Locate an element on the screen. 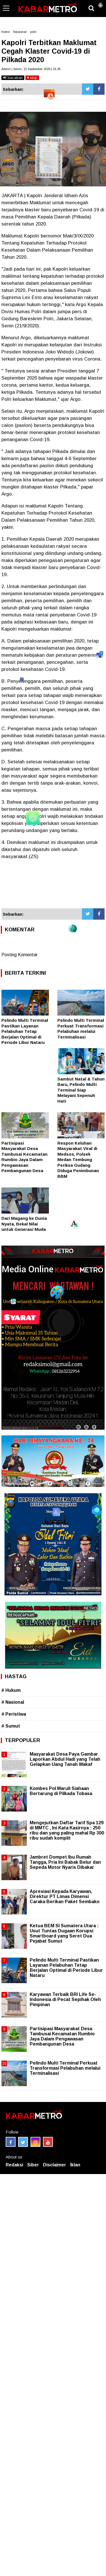 This screenshot has width=106, height=2576. open timesheet application is located at coordinates (49, 94).